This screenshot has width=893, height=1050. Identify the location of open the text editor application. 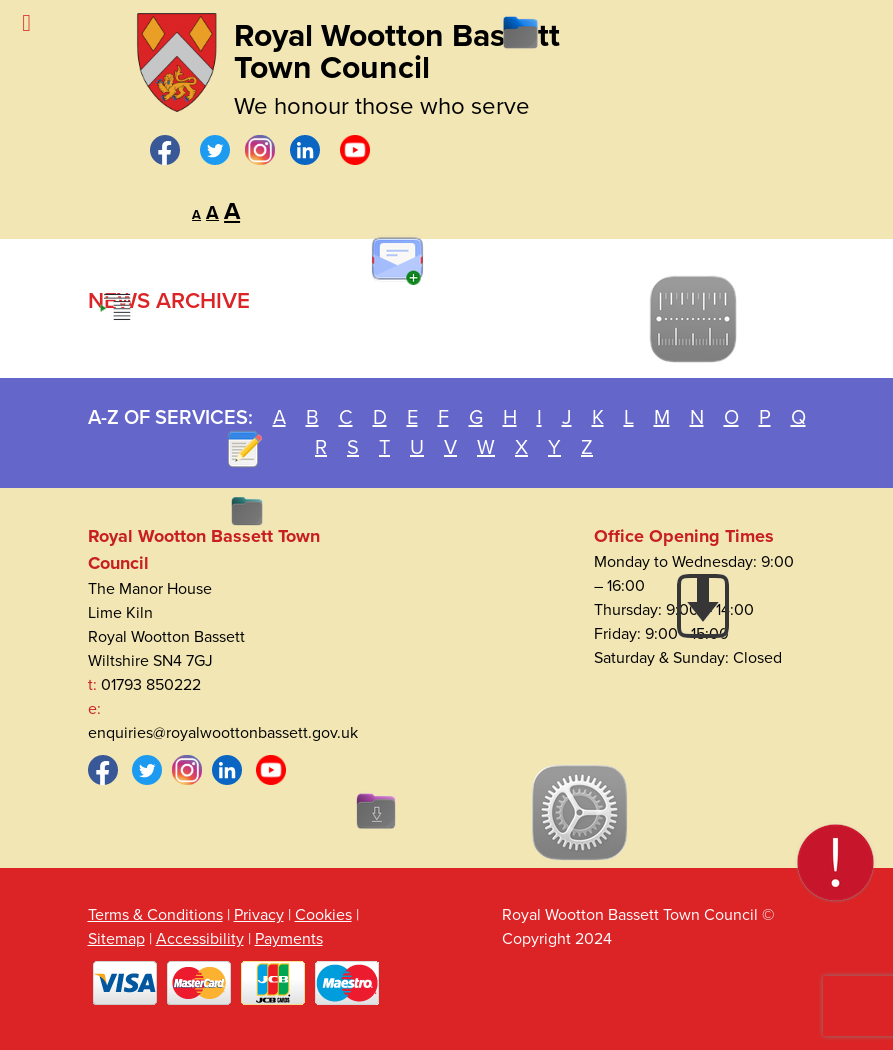
(243, 449).